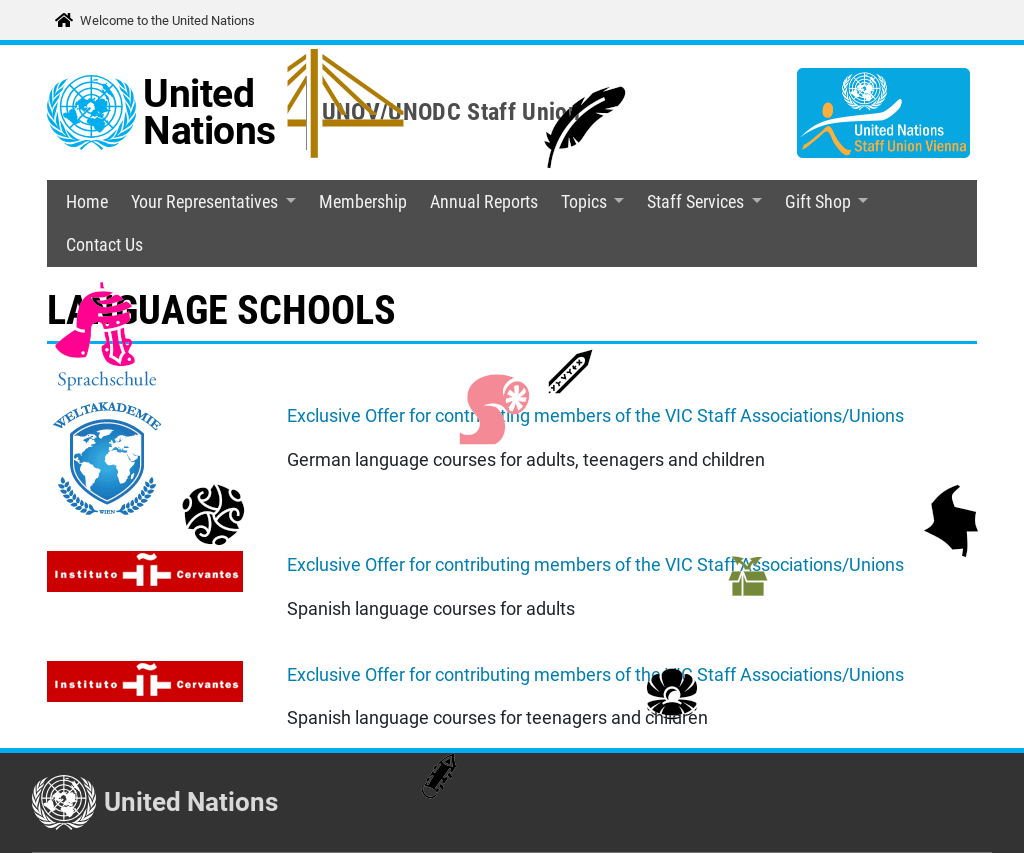 Image resolution: width=1024 pixels, height=853 pixels. What do you see at coordinates (570, 371) in the screenshot?
I see `equip a magical or enchanted weapon` at bounding box center [570, 371].